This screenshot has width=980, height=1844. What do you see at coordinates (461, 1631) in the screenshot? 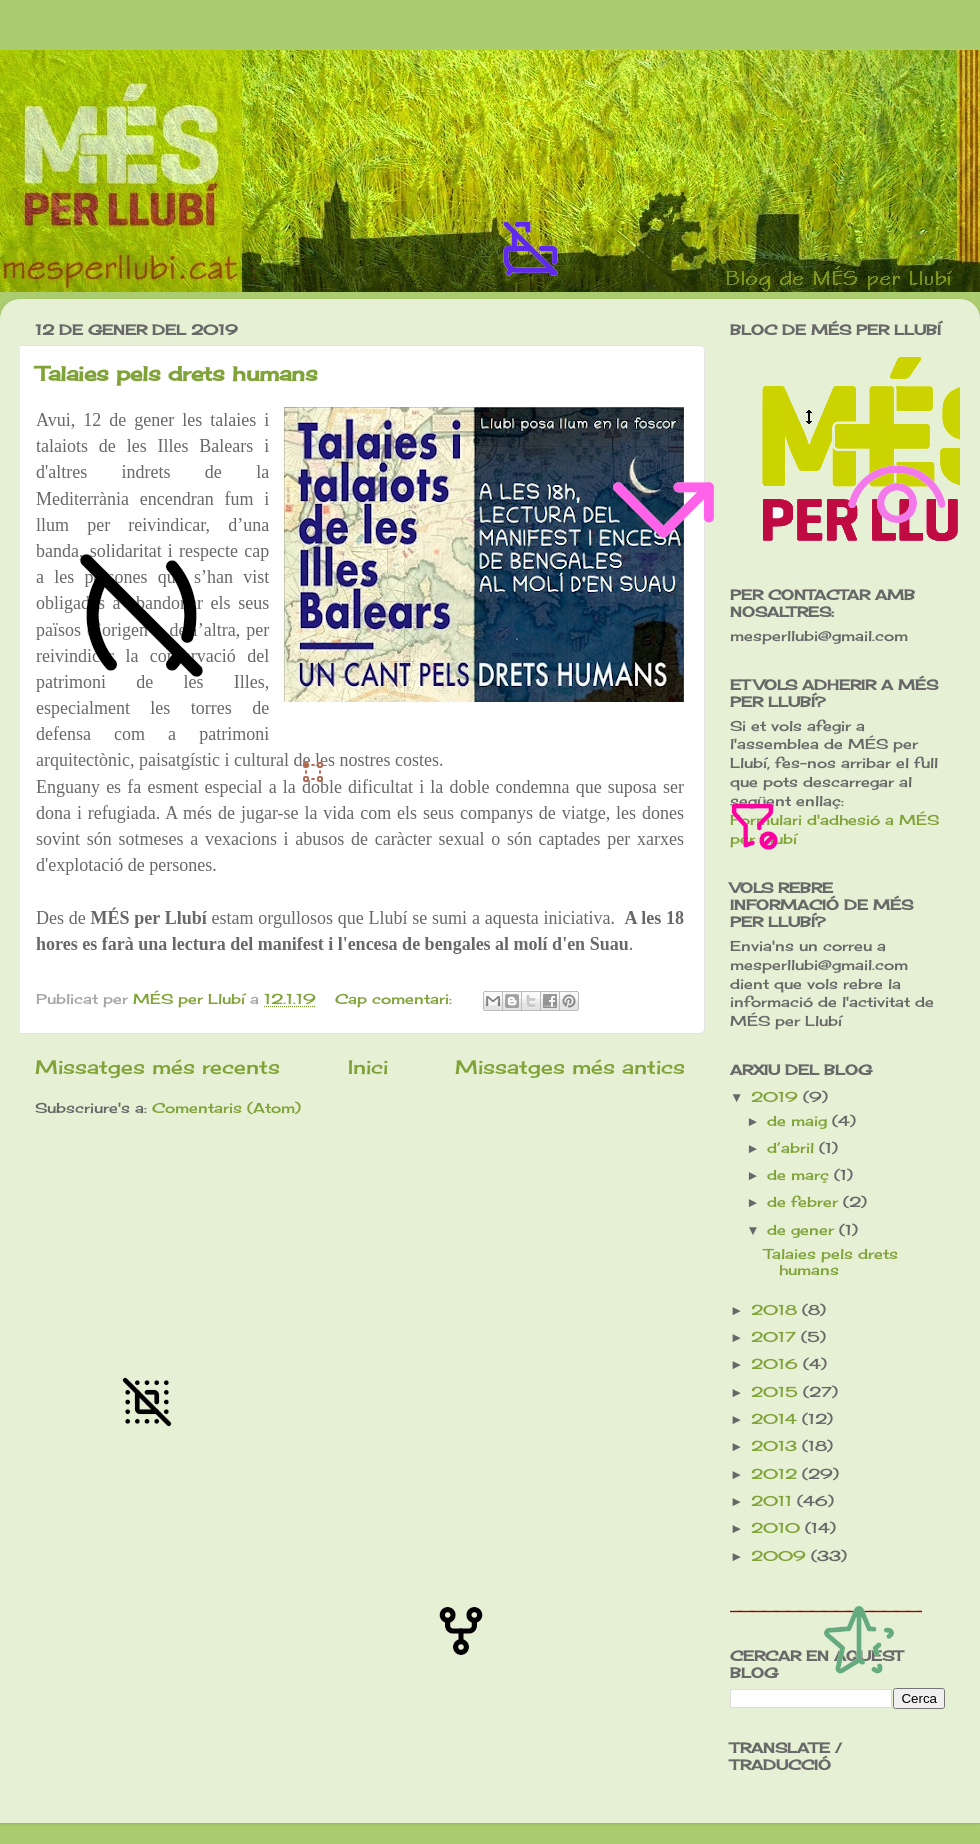
I see `fork a repository` at bounding box center [461, 1631].